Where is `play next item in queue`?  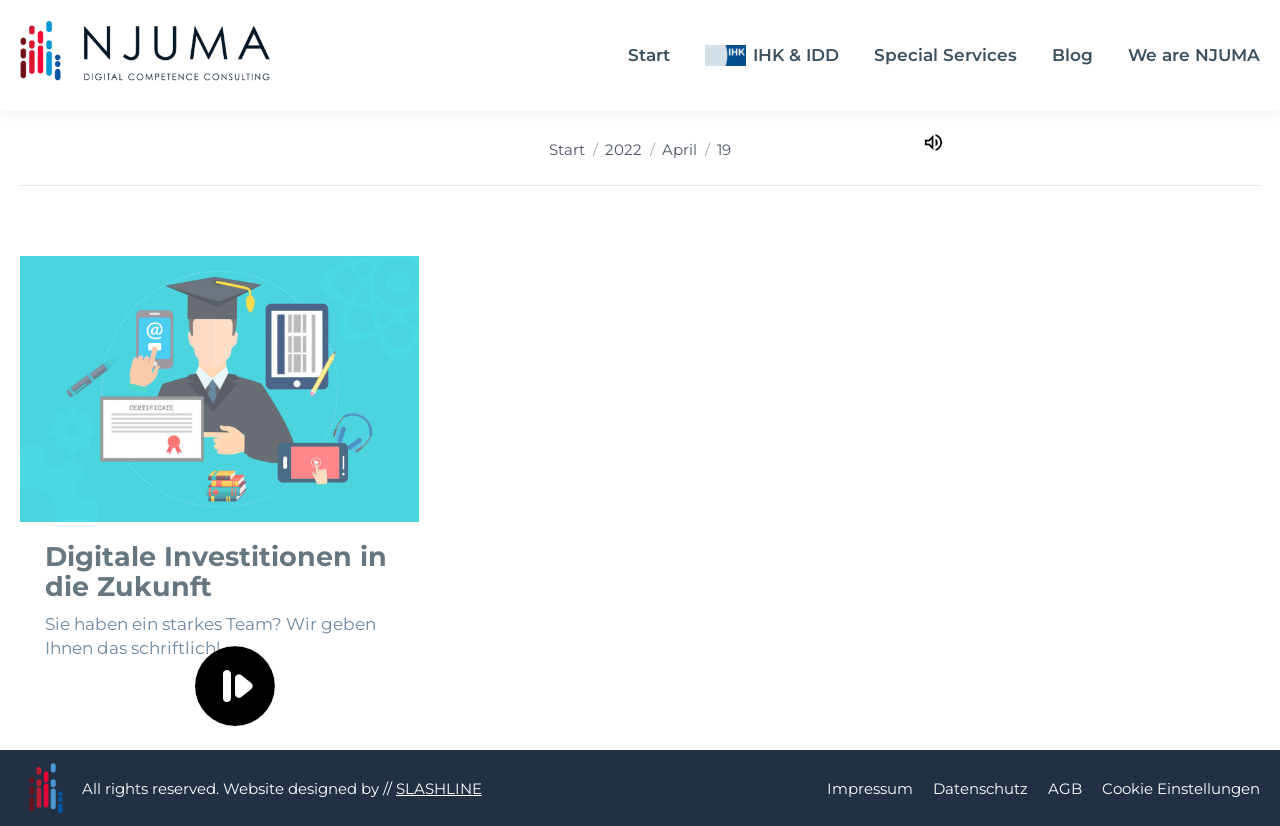
play next item in queue is located at coordinates (235, 686).